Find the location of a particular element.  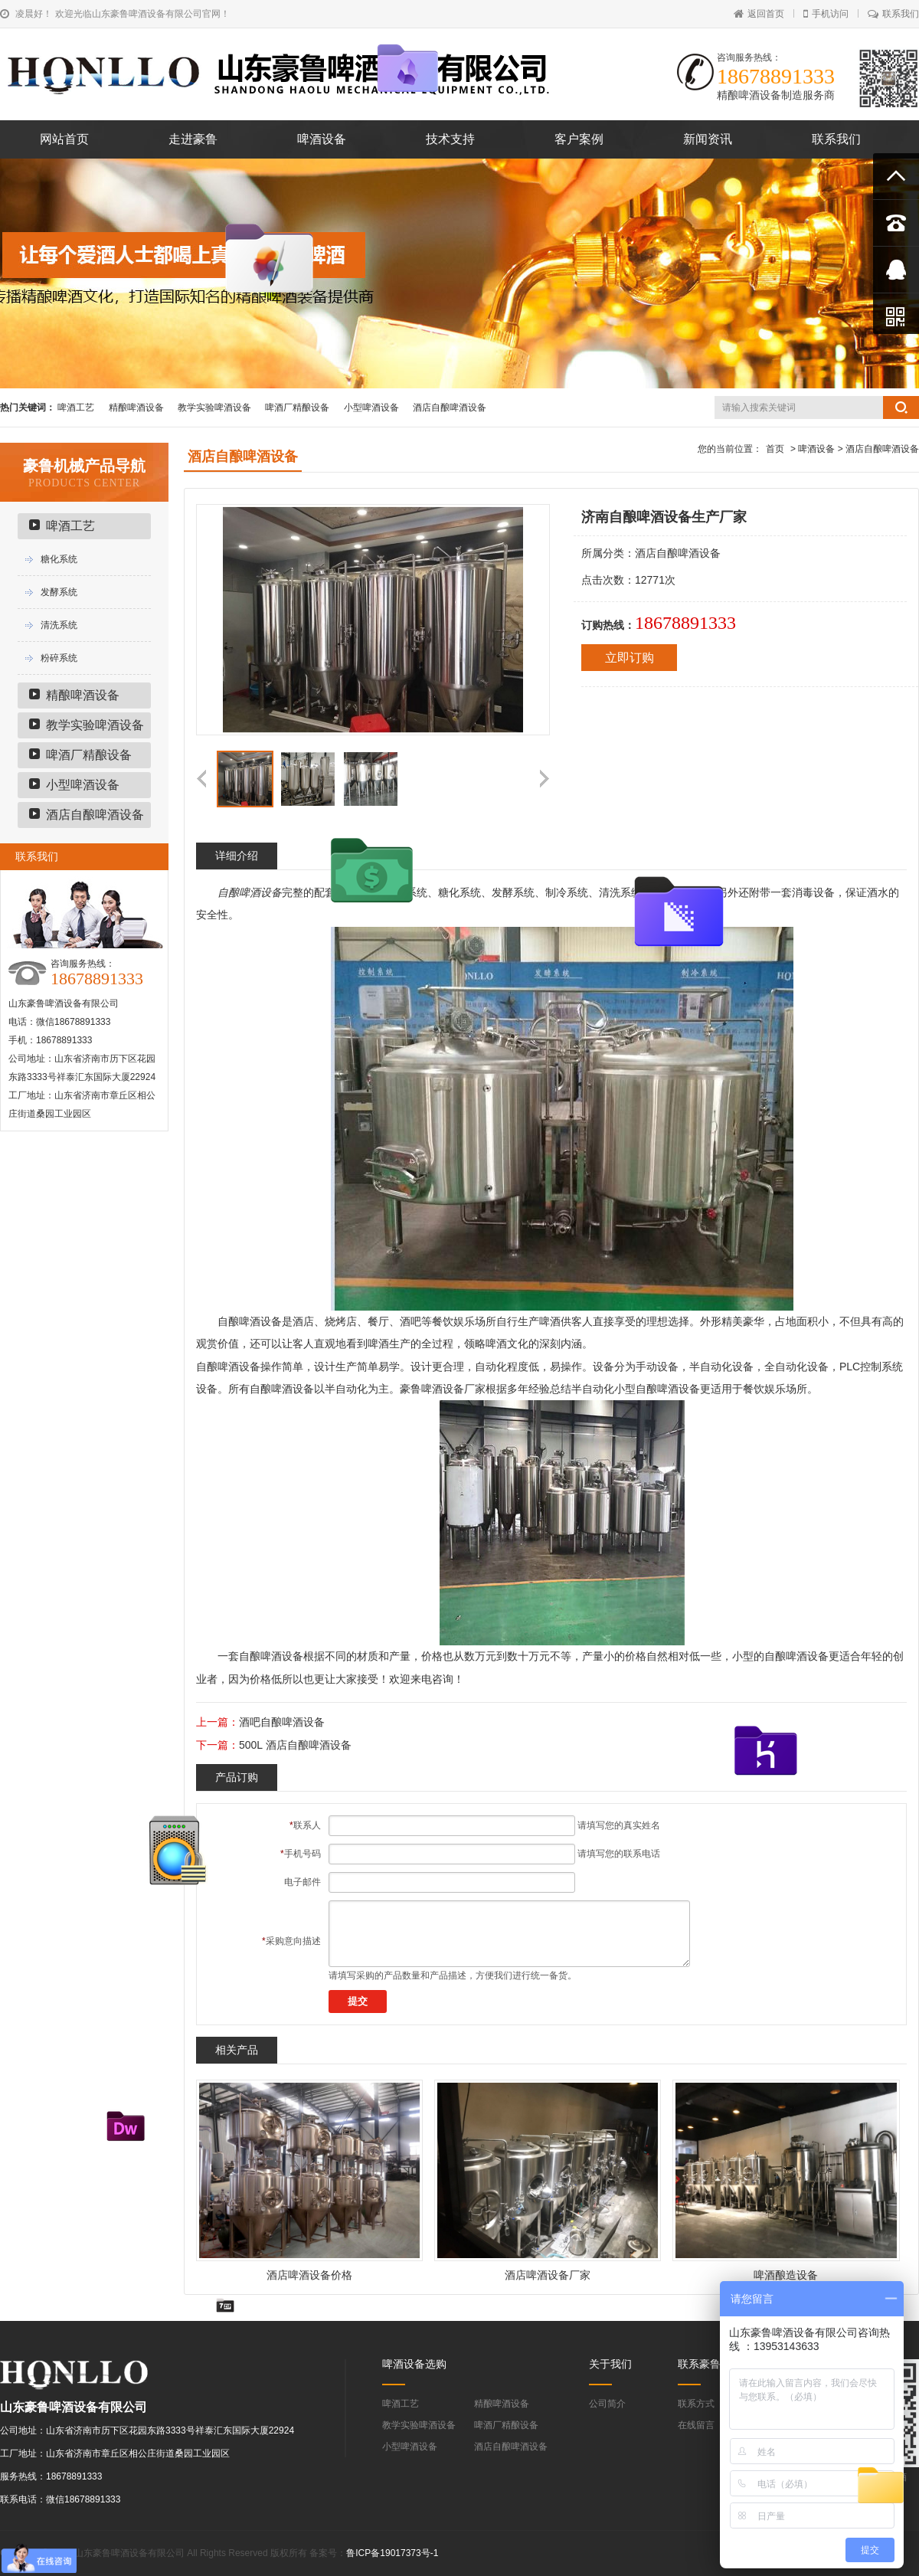

open obsidian vault folder is located at coordinates (407, 70).